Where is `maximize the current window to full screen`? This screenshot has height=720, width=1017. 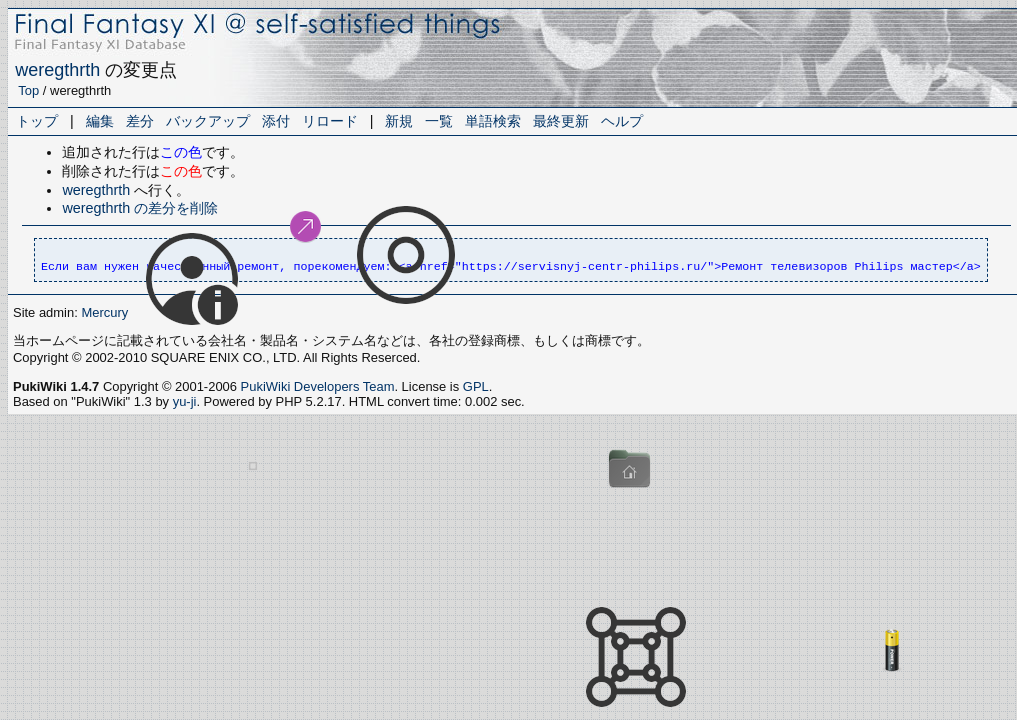
maximize the current window to full screen is located at coordinates (253, 466).